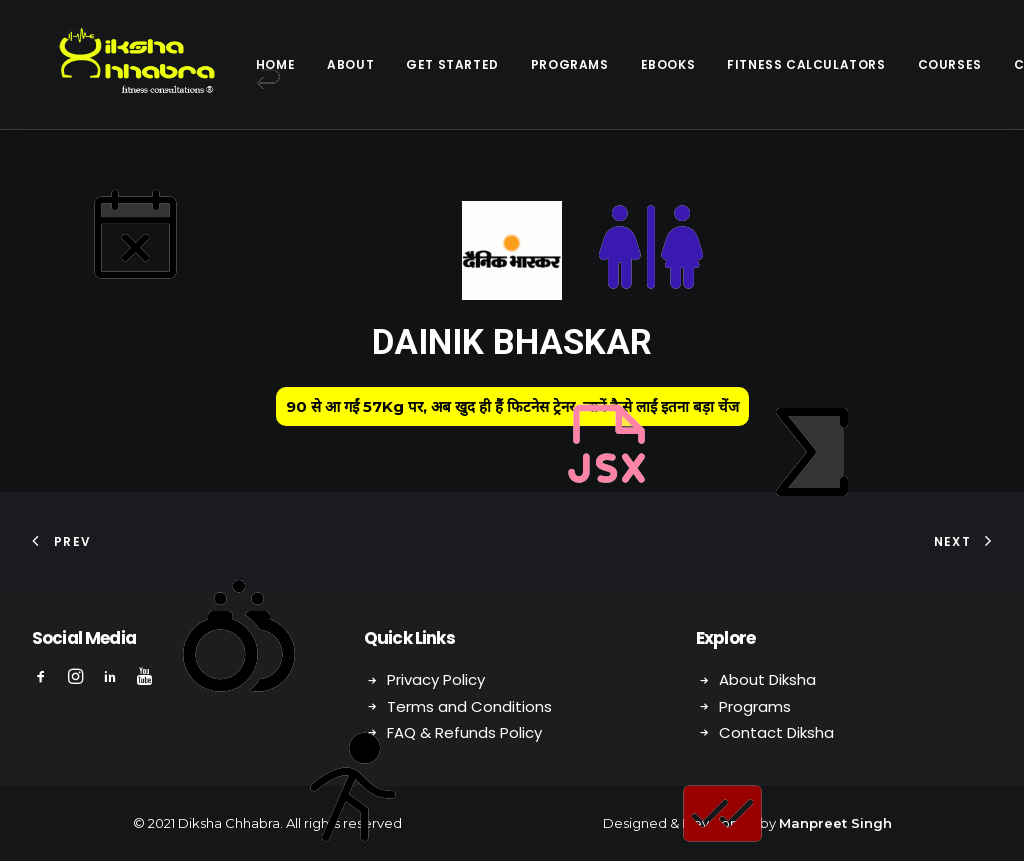  Describe the element at coordinates (353, 787) in the screenshot. I see `switch to walking directions` at that location.